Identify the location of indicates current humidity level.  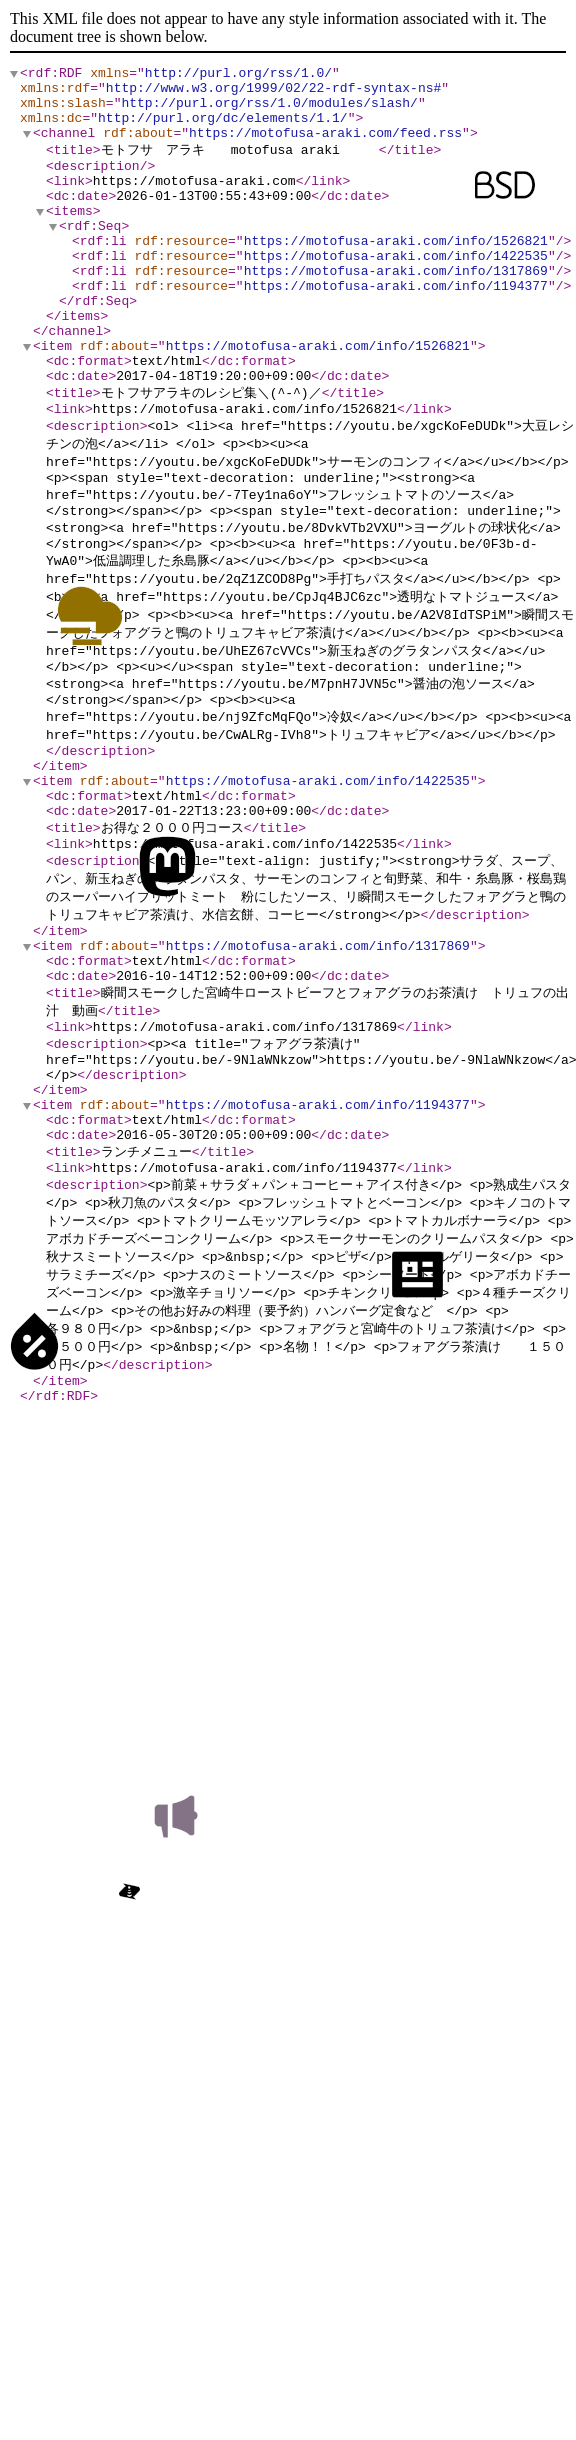
(34, 1343).